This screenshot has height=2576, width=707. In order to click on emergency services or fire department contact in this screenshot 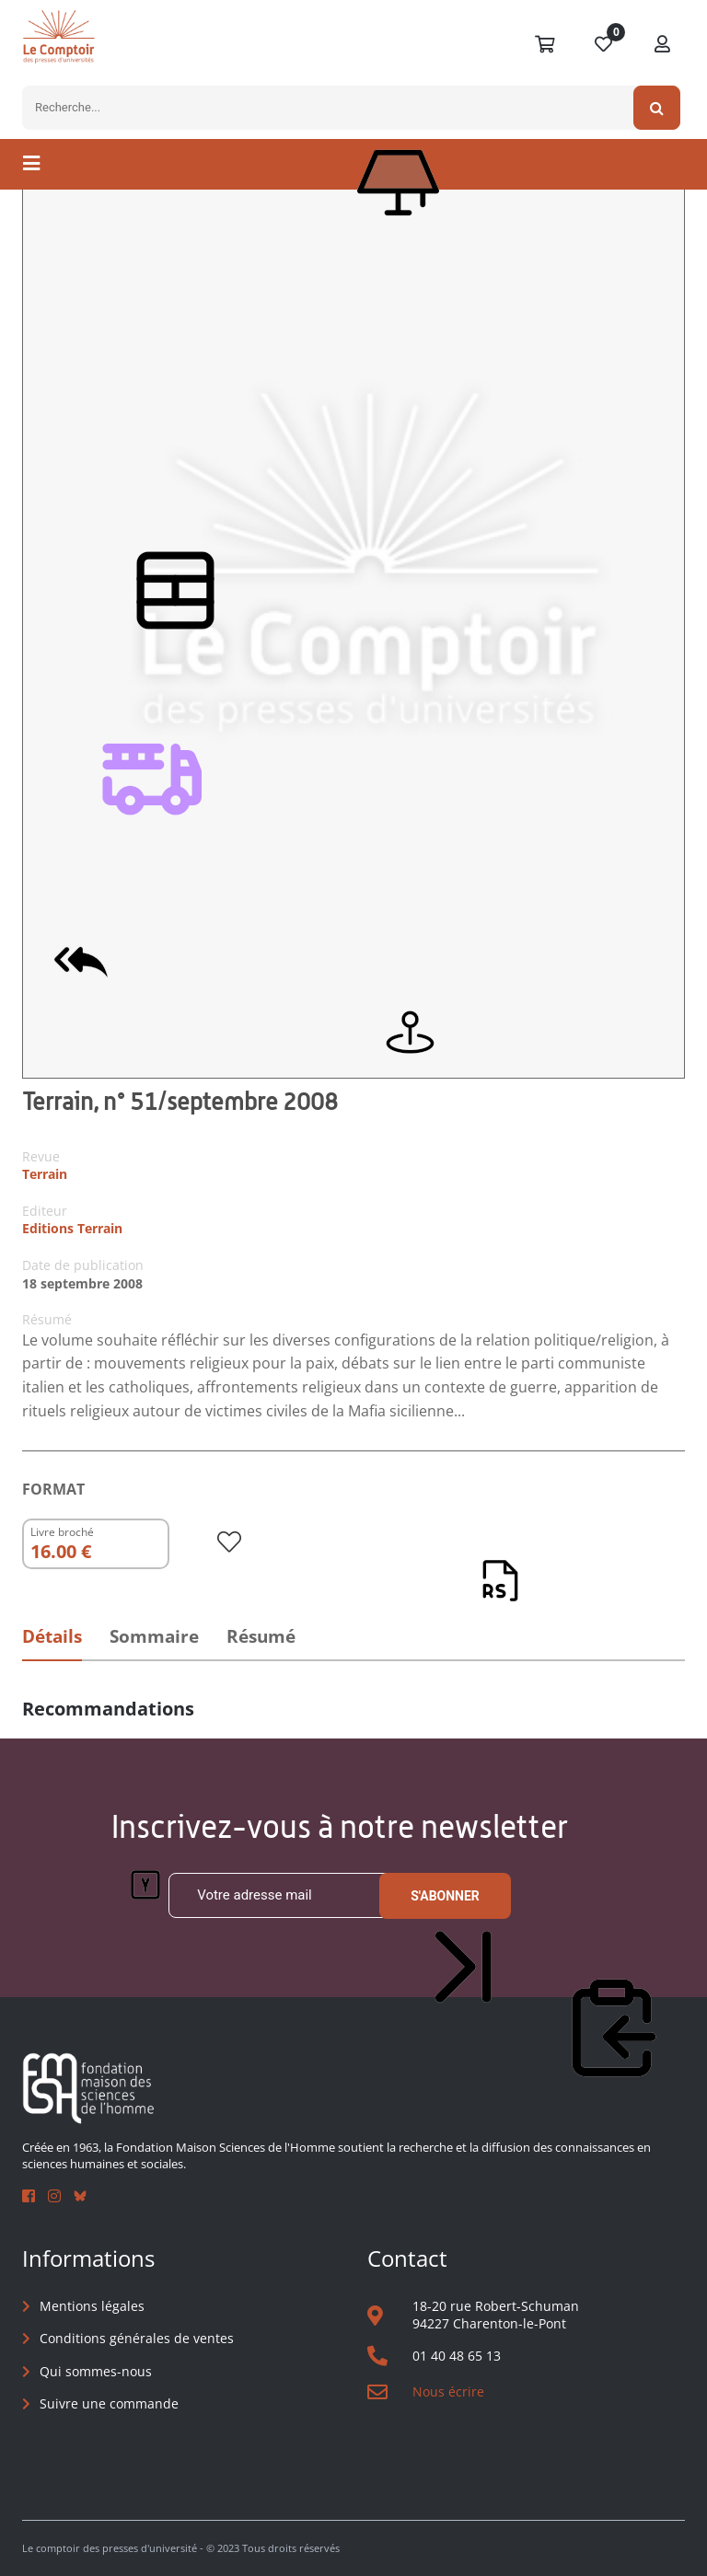, I will do `click(149, 774)`.